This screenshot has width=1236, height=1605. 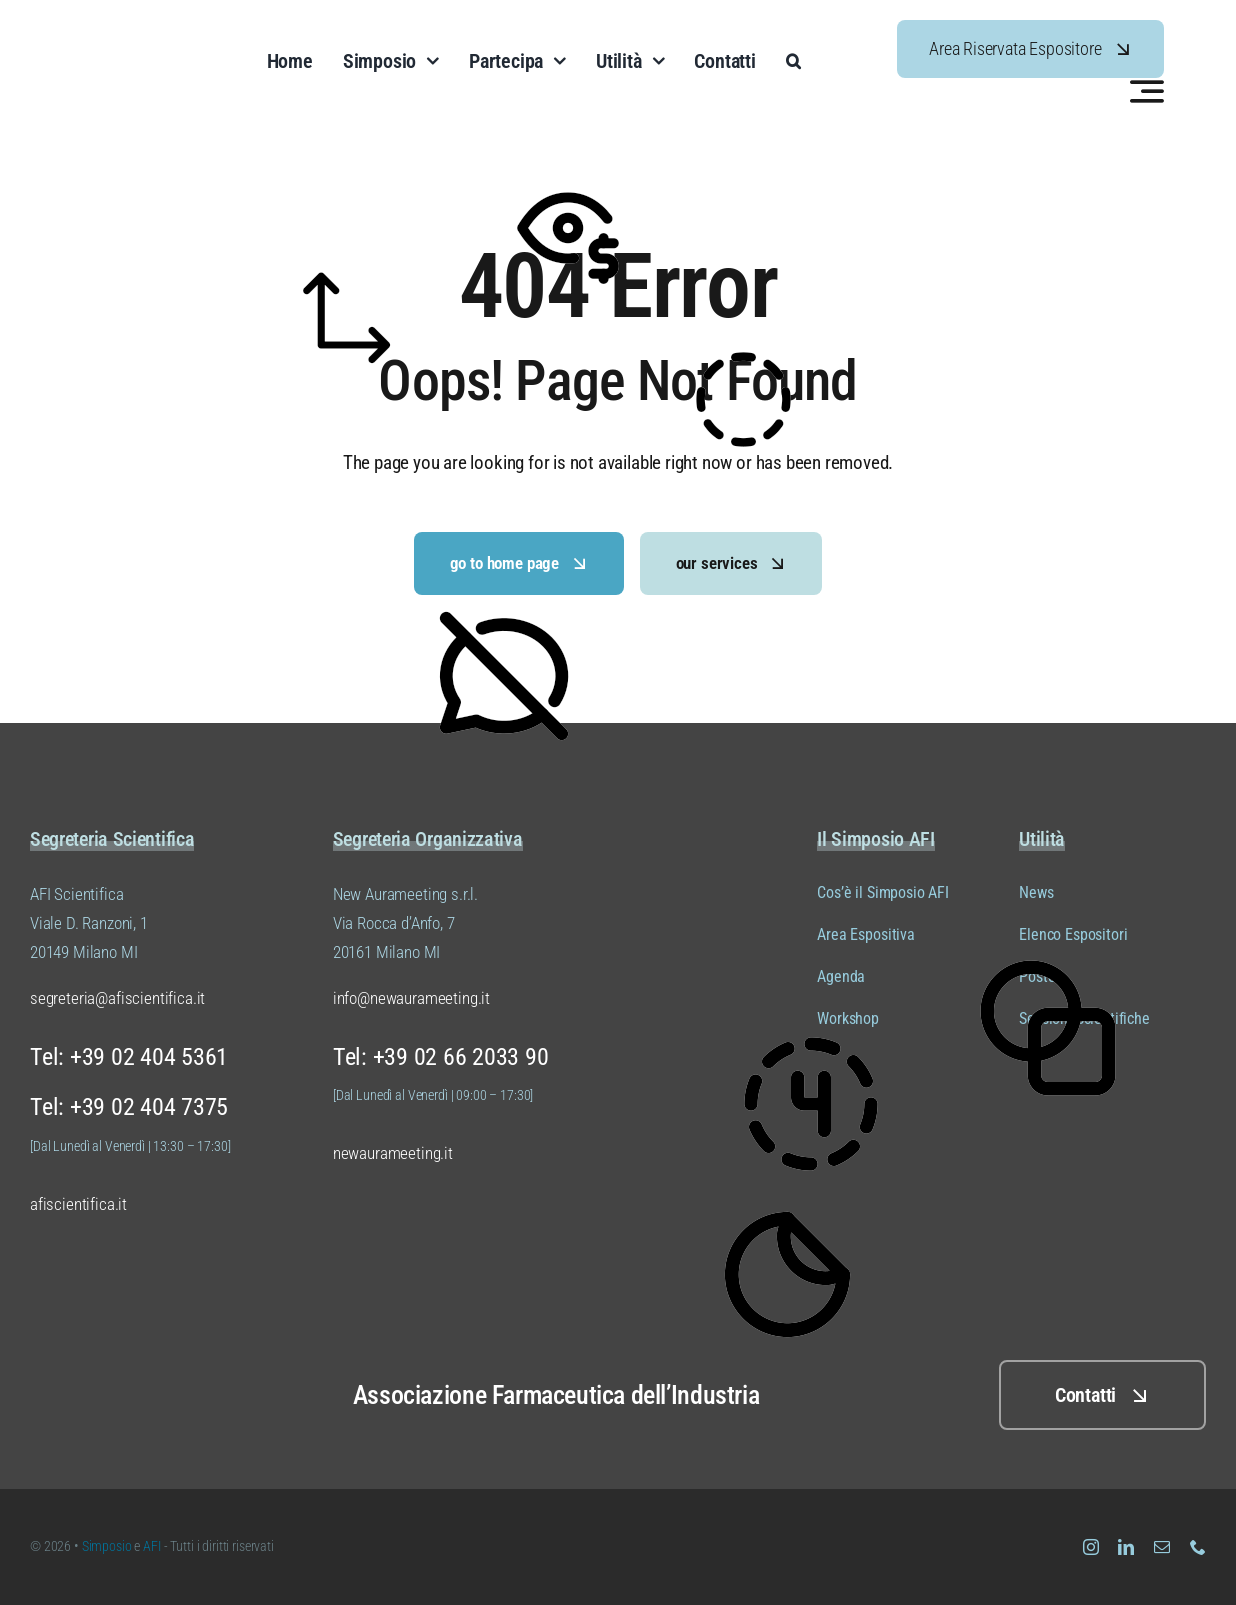 I want to click on add a sticker to your message, so click(x=787, y=1274).